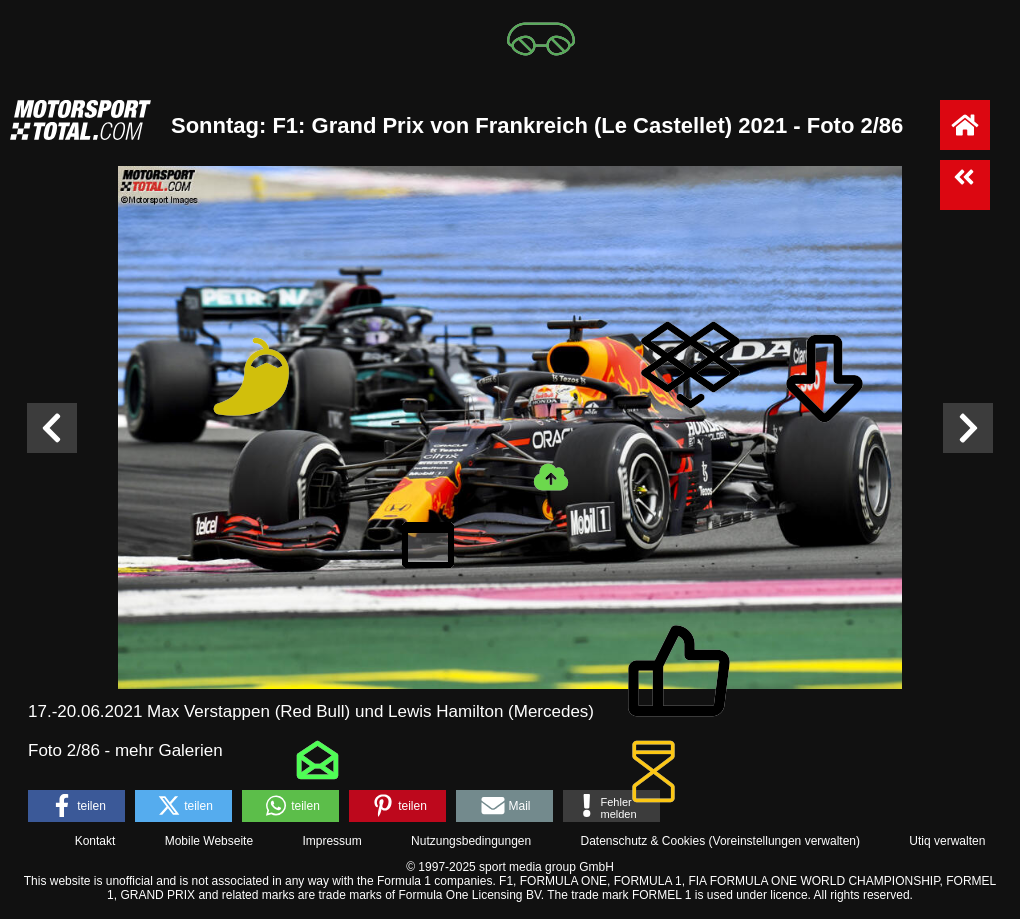 The image size is (1020, 919). What do you see at coordinates (690, 360) in the screenshot?
I see `open dropbox cloud storage` at bounding box center [690, 360].